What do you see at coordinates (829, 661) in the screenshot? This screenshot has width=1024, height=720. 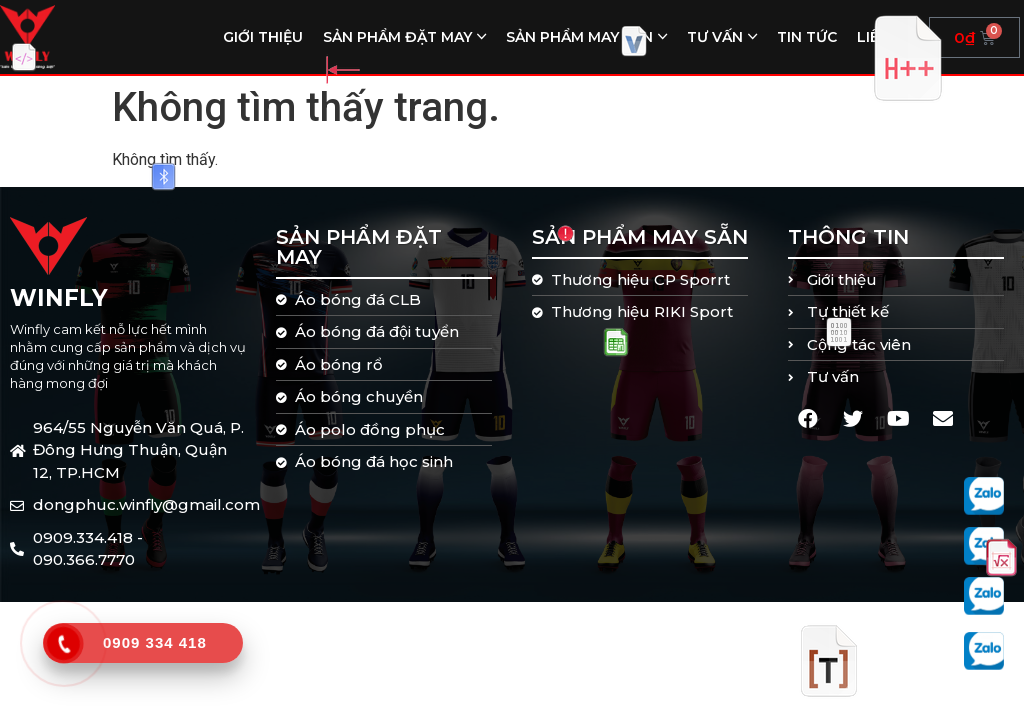 I see `a toml configuration file` at bounding box center [829, 661].